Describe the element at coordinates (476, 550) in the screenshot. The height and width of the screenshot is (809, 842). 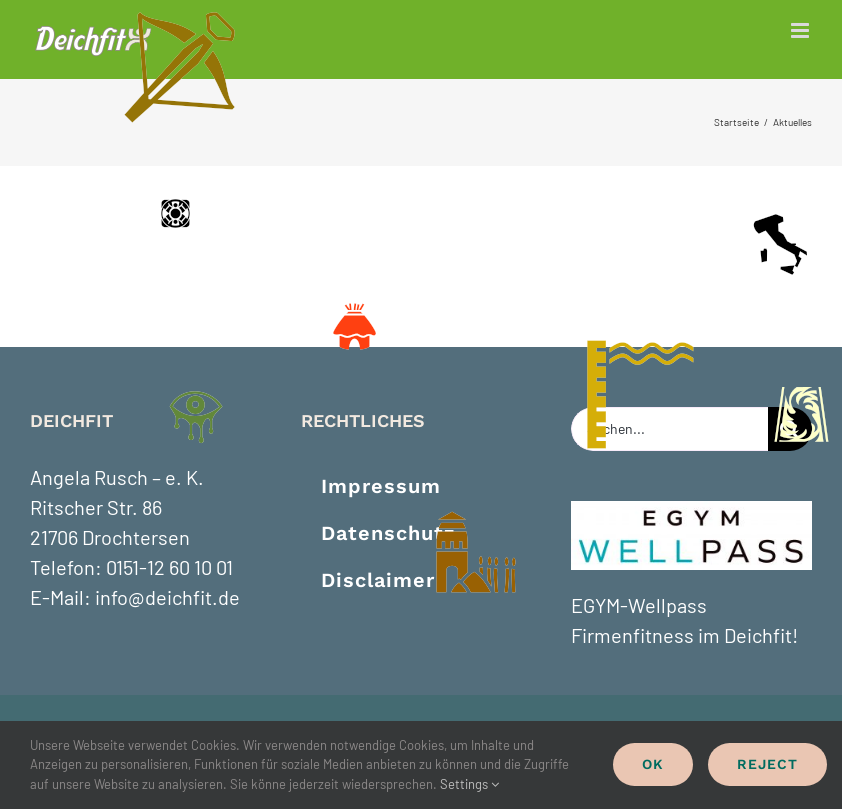
I see `granary or grain storage building in a farming game` at that location.